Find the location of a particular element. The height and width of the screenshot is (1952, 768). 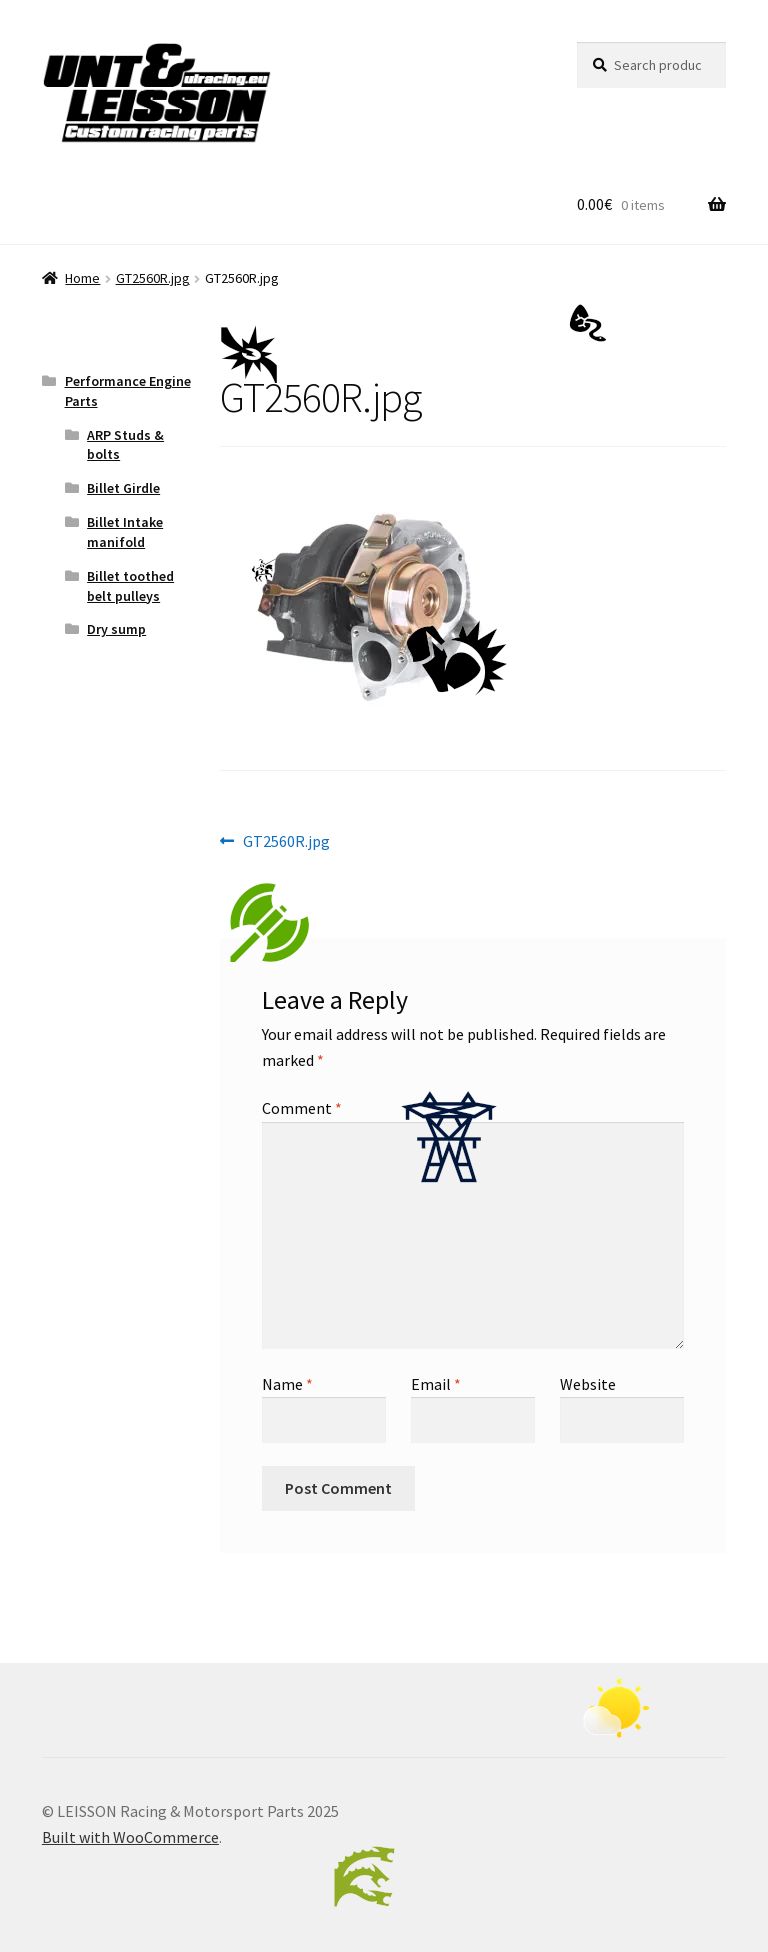

indicates a snake egg hatching in a game is located at coordinates (588, 323).